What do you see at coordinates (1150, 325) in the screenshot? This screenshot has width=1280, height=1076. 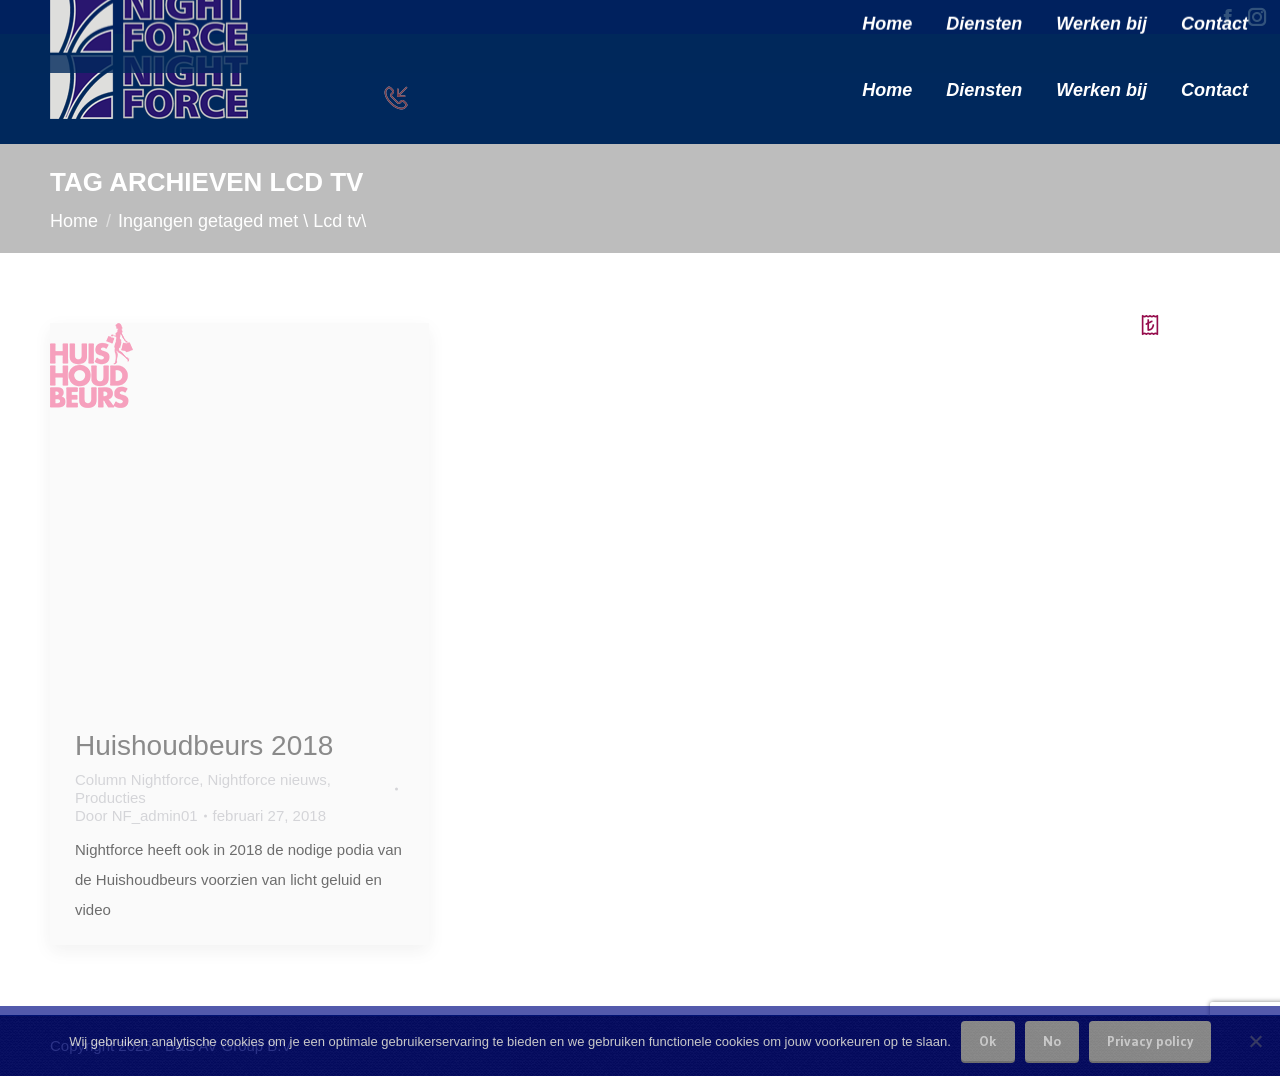 I see `view receipt or transaction in turkish lira` at bounding box center [1150, 325].